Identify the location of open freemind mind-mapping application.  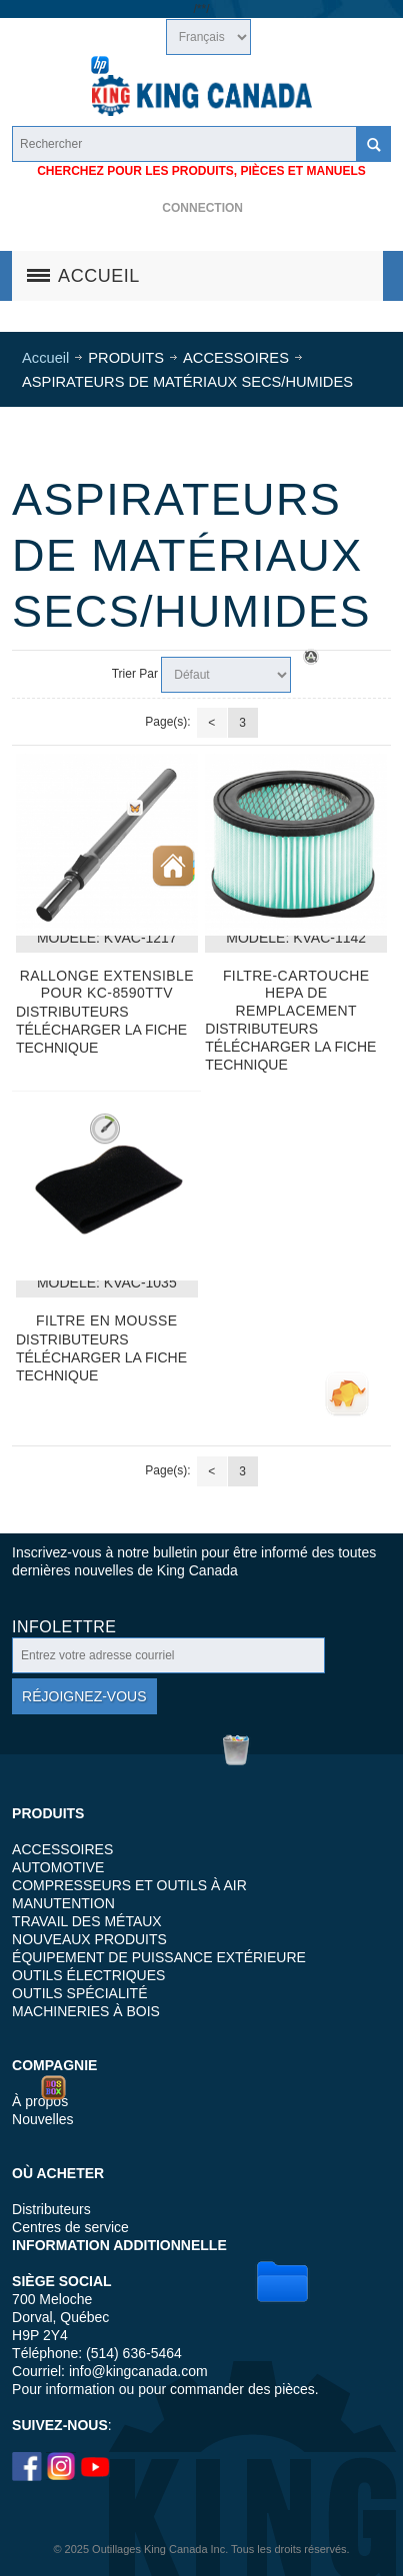
(135, 808).